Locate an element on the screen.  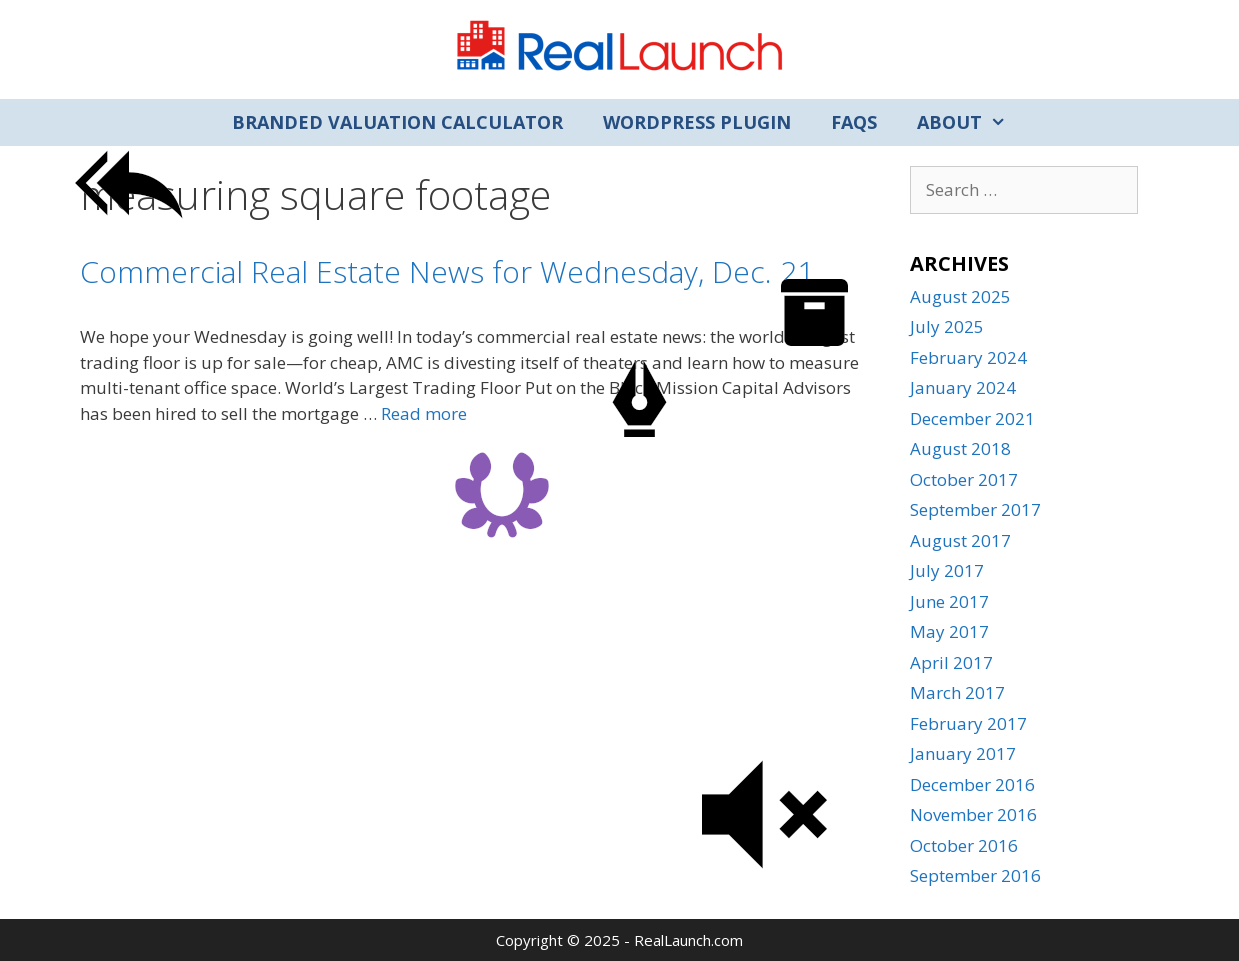
mute audio or sound is located at coordinates (769, 814).